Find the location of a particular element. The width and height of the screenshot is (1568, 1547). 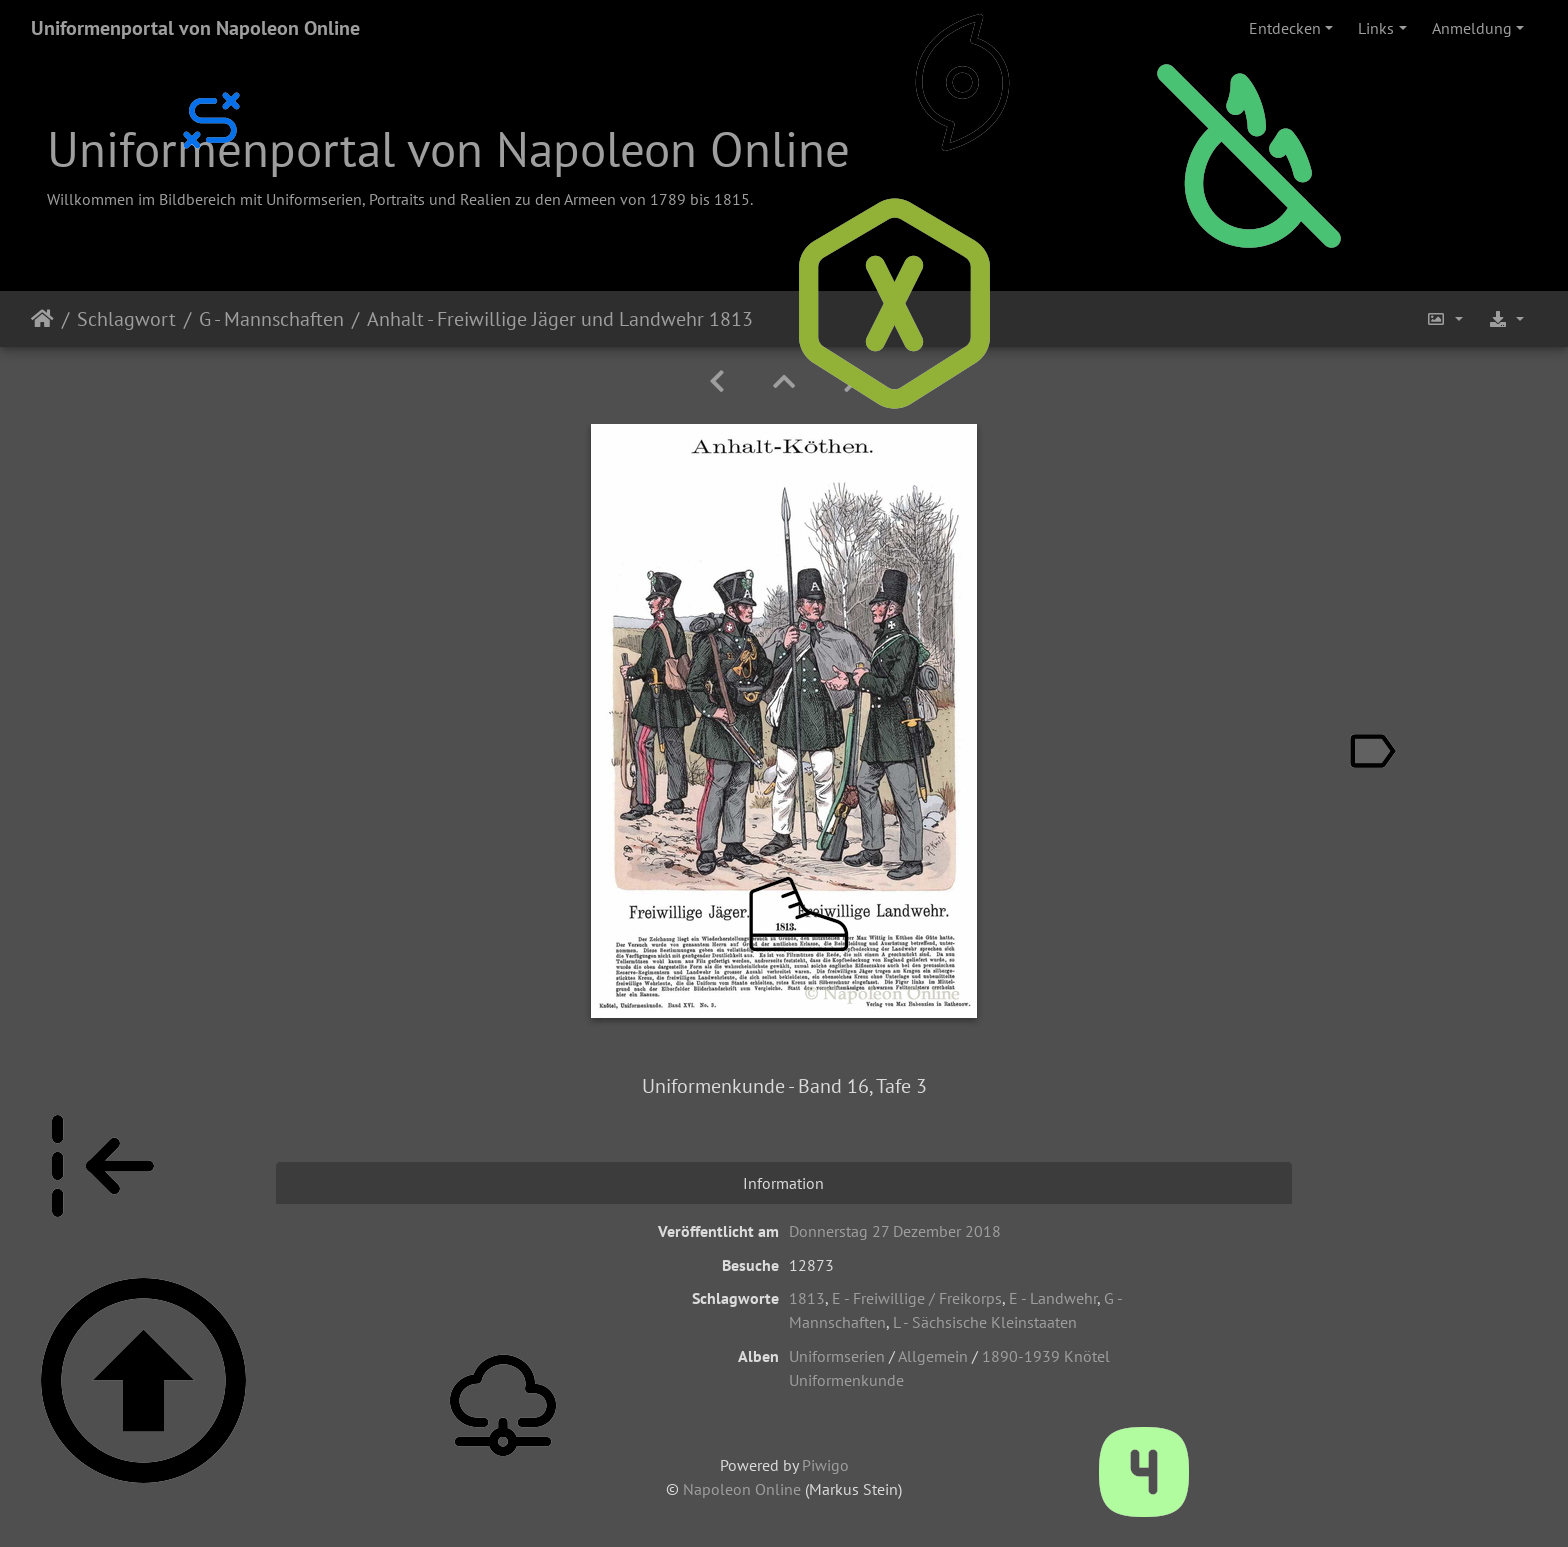

cancel or remove a route is located at coordinates (211, 120).